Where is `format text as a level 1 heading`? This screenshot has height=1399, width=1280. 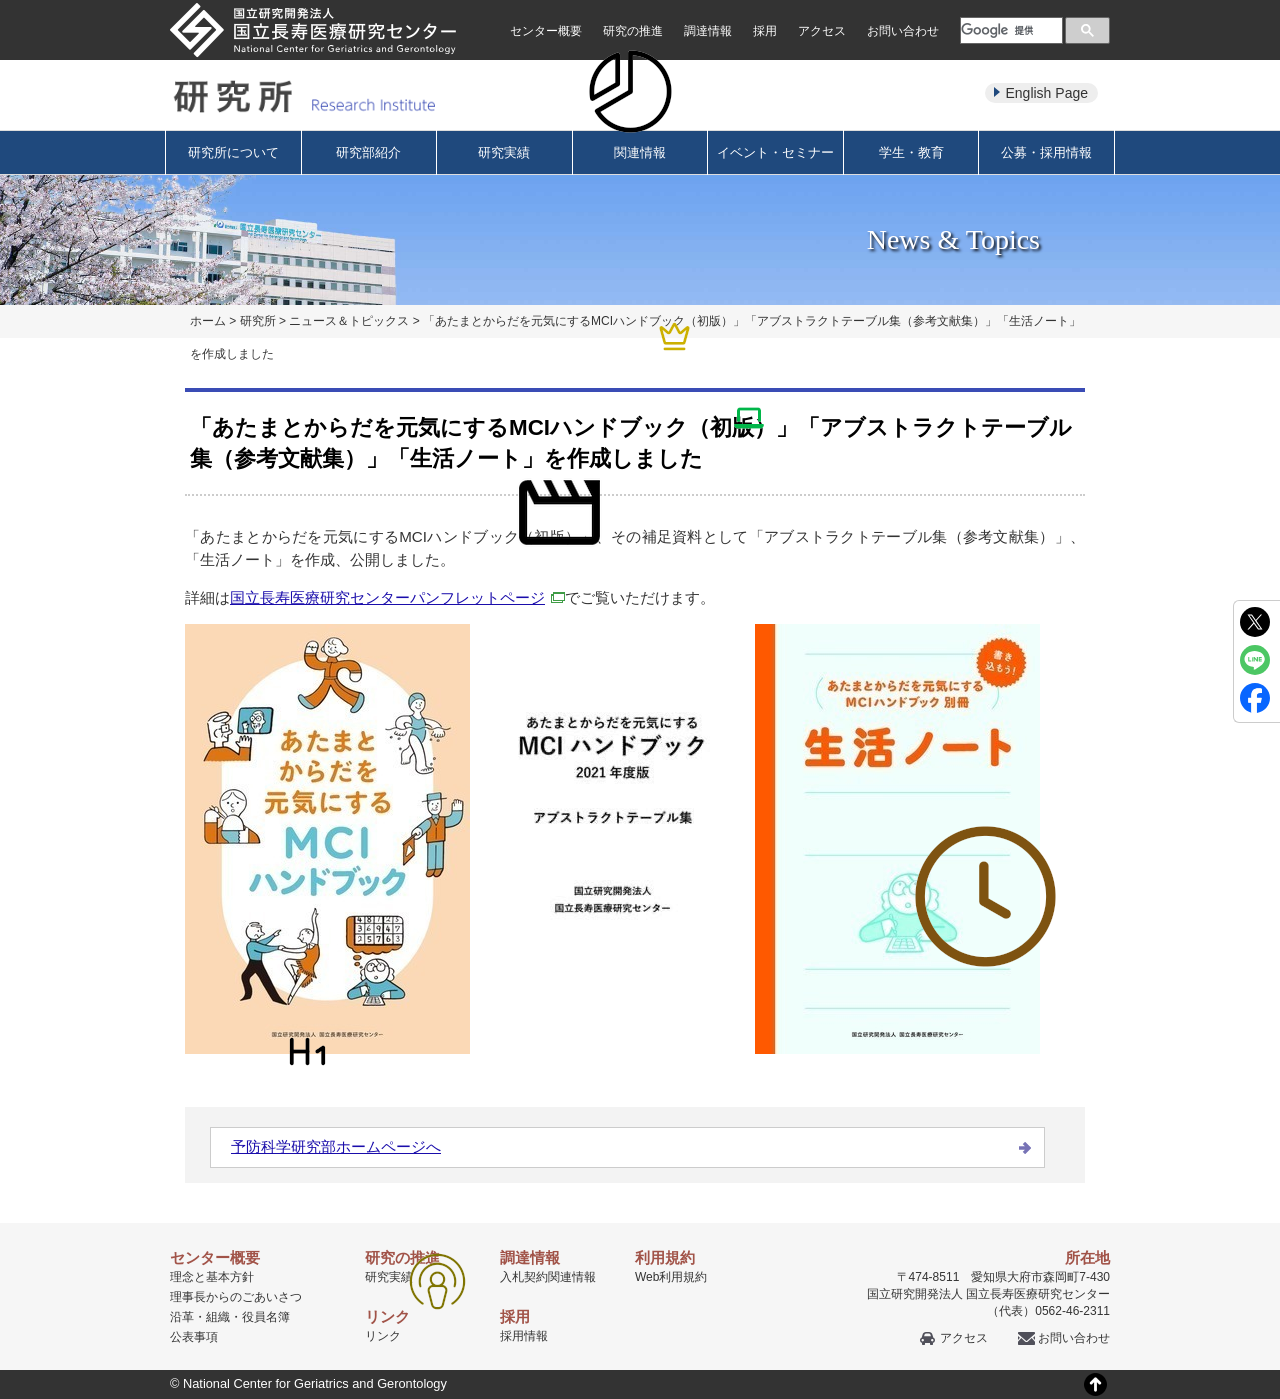
format text as a level 1 heading is located at coordinates (307, 1051).